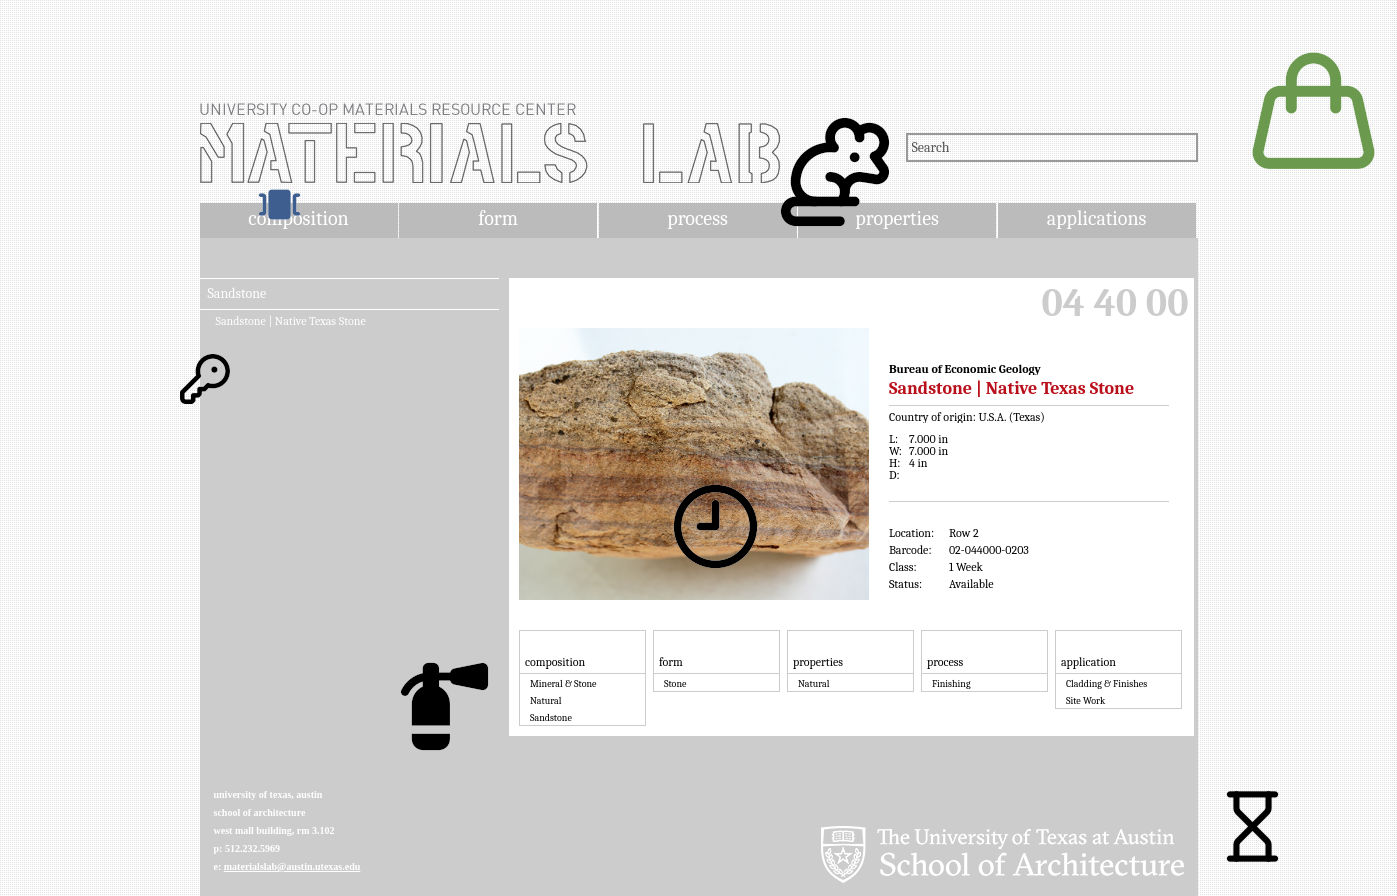 The image size is (1397, 896). Describe the element at coordinates (715, 526) in the screenshot. I see `view current time` at that location.